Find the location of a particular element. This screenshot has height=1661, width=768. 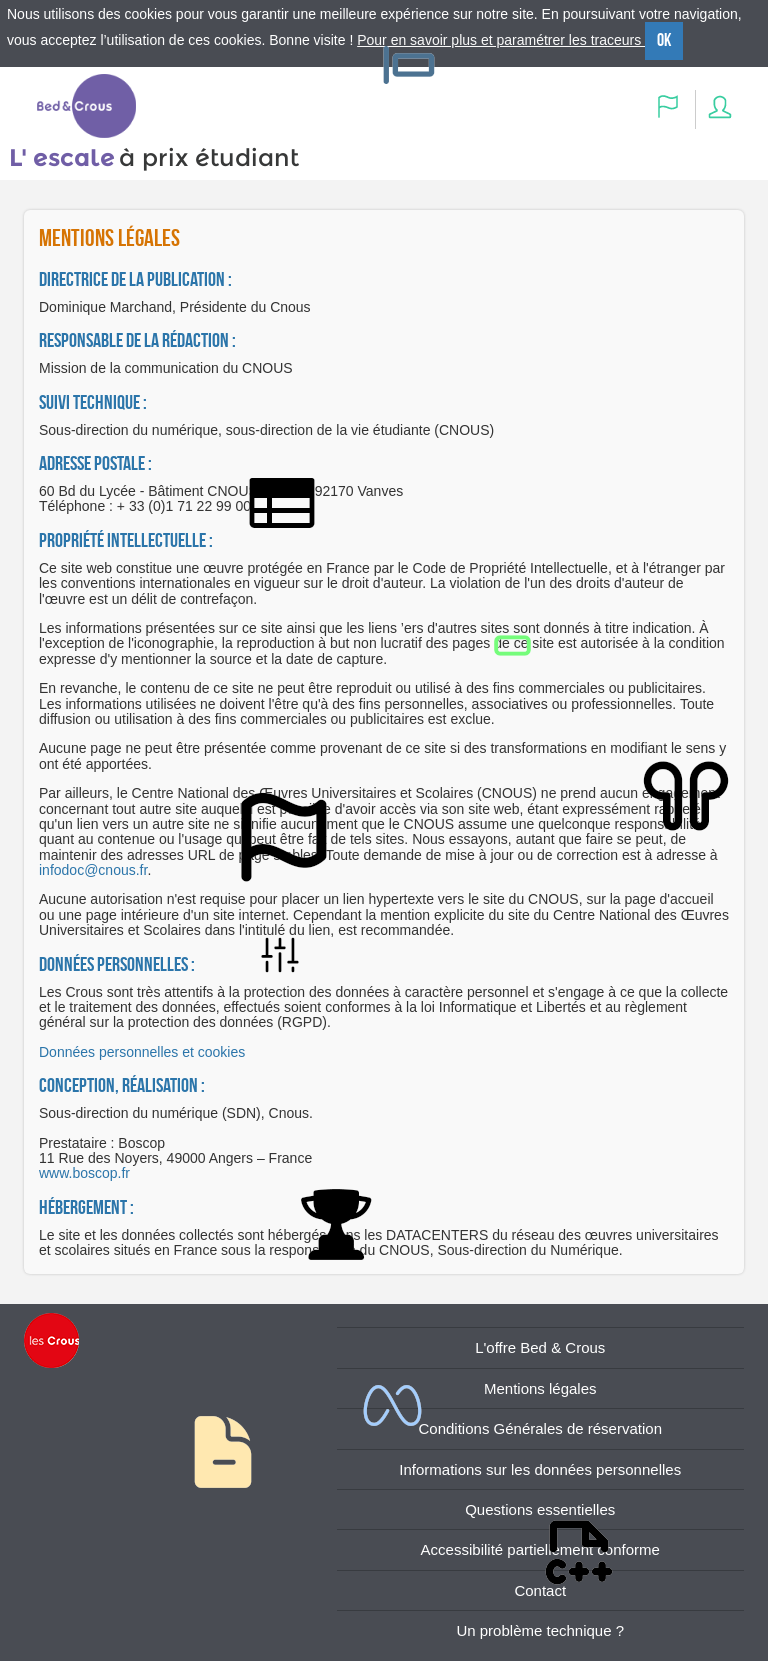

crop image to 16:9 aspect ratio is located at coordinates (512, 645).